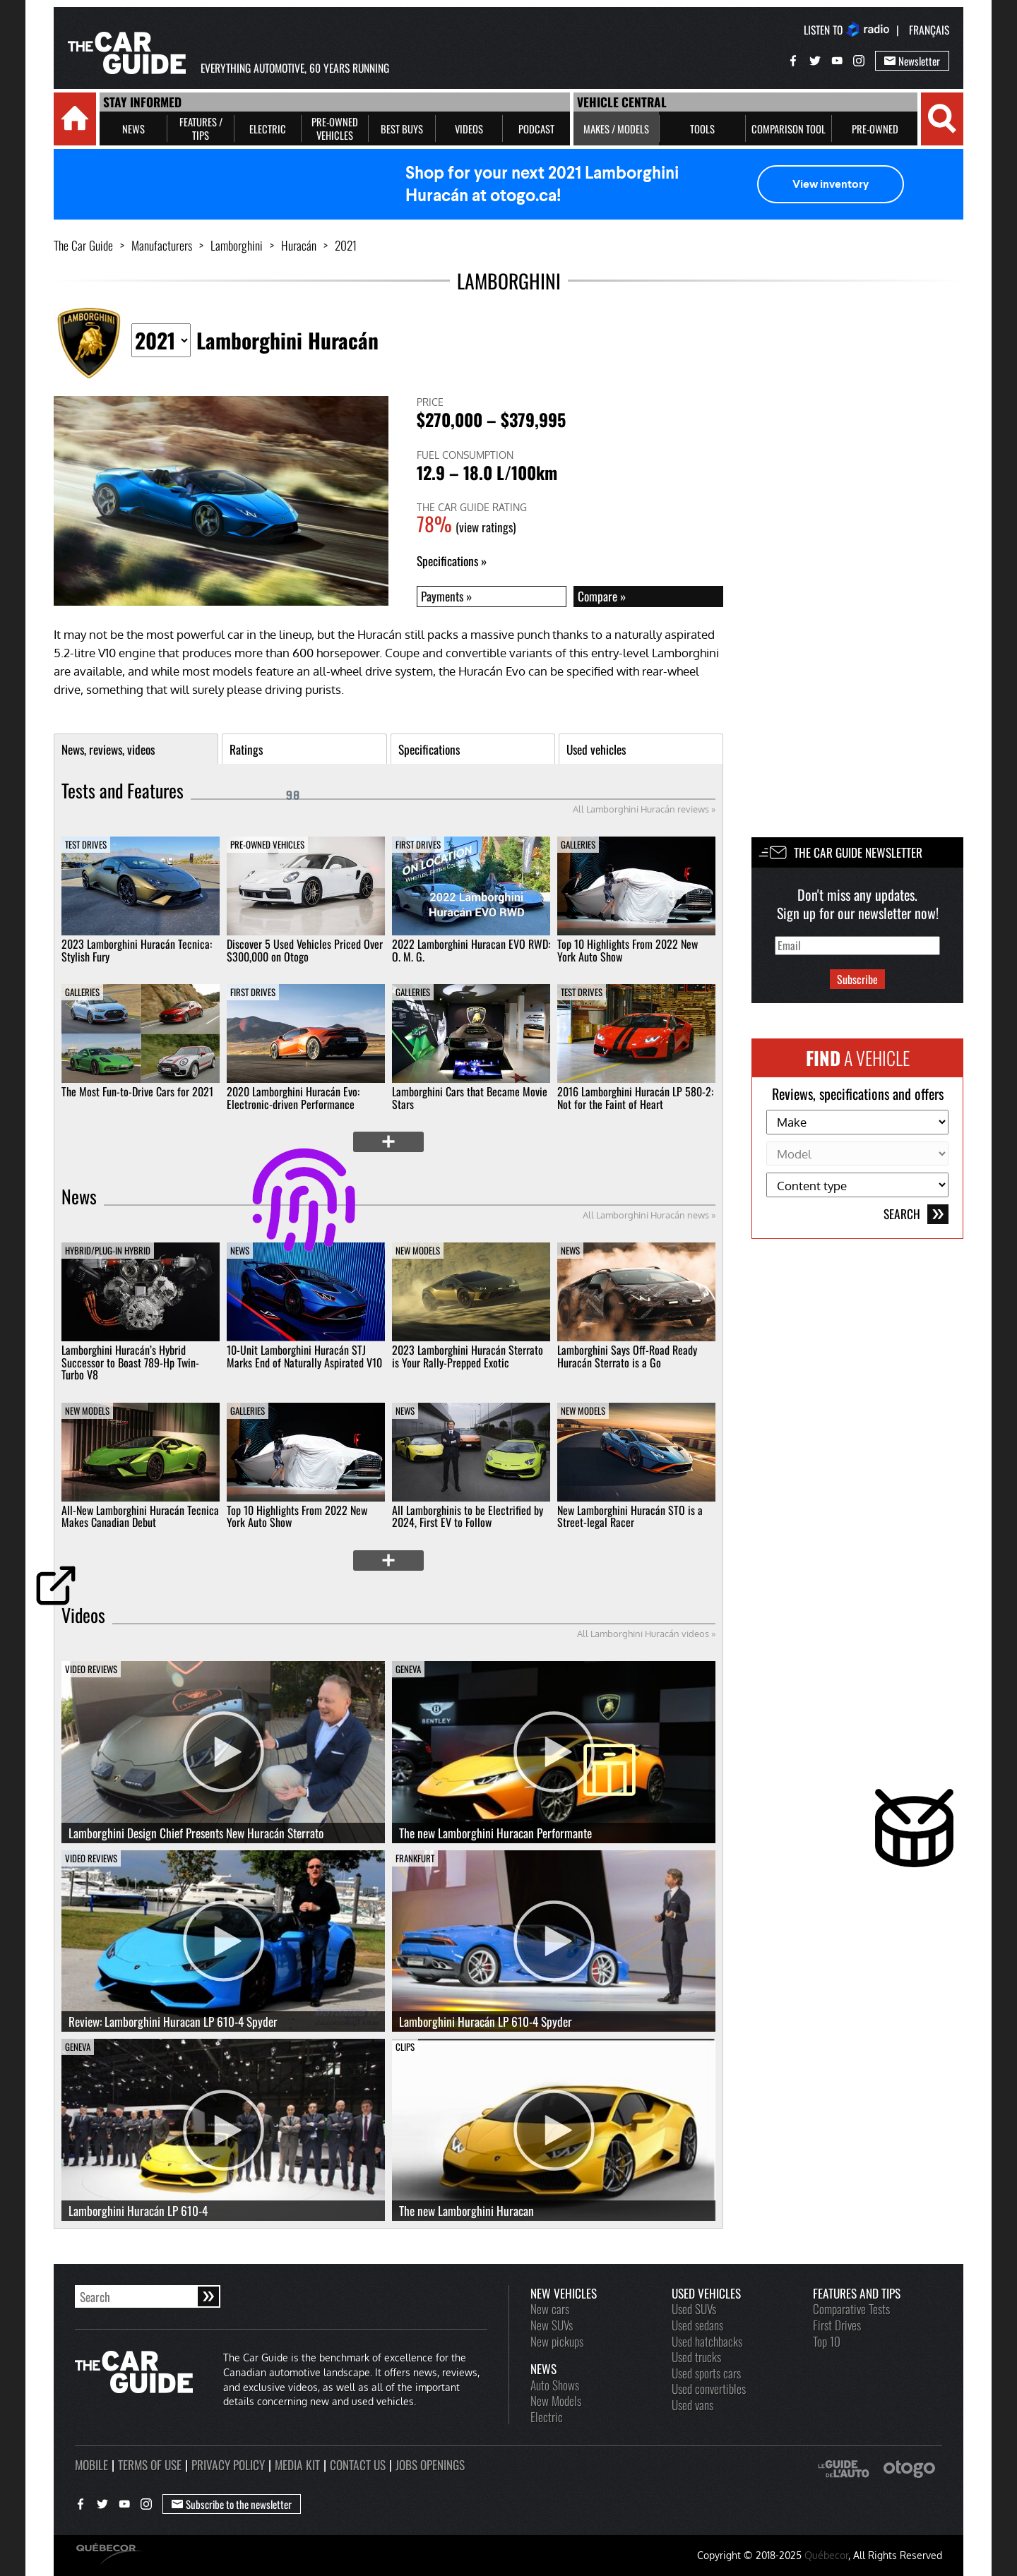 The height and width of the screenshot is (2576, 1017). I want to click on indicates item number 98 in a list or sequence, so click(292, 795).